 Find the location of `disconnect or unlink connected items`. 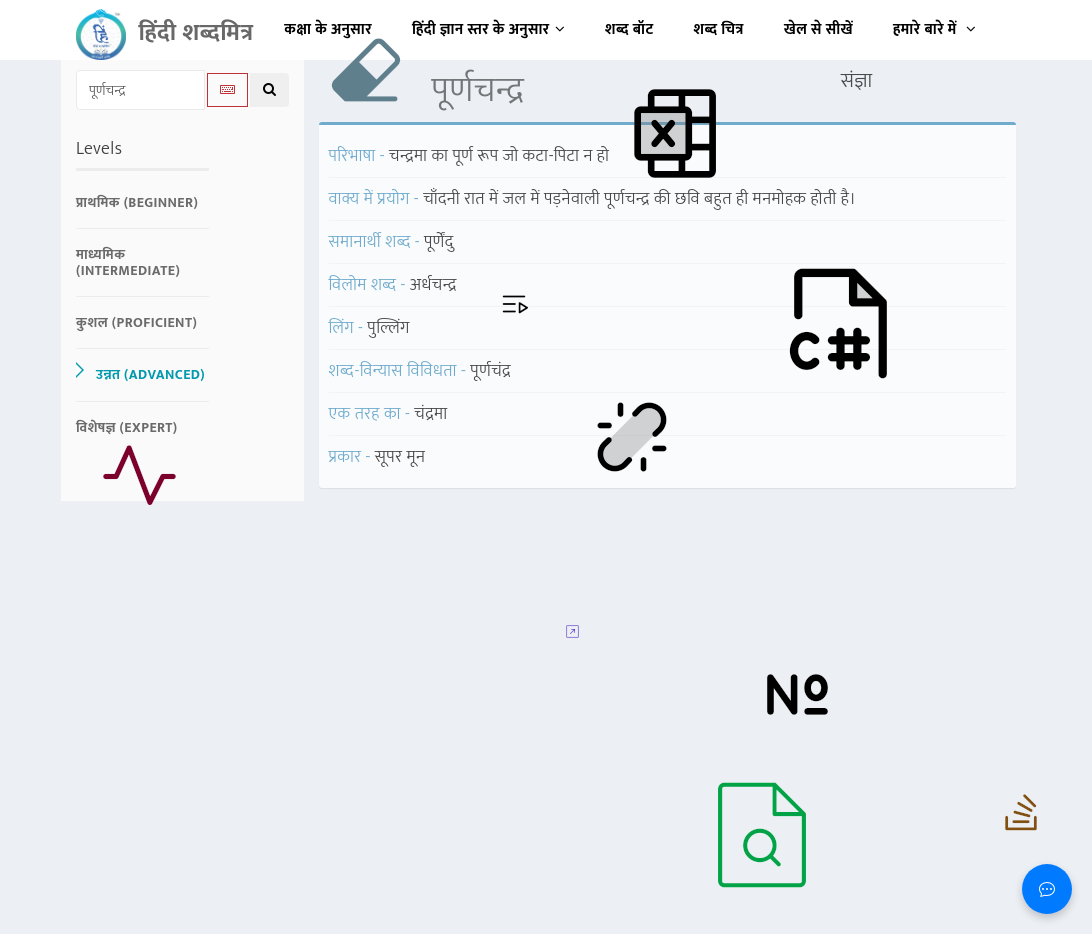

disconnect or unlink connected items is located at coordinates (632, 437).